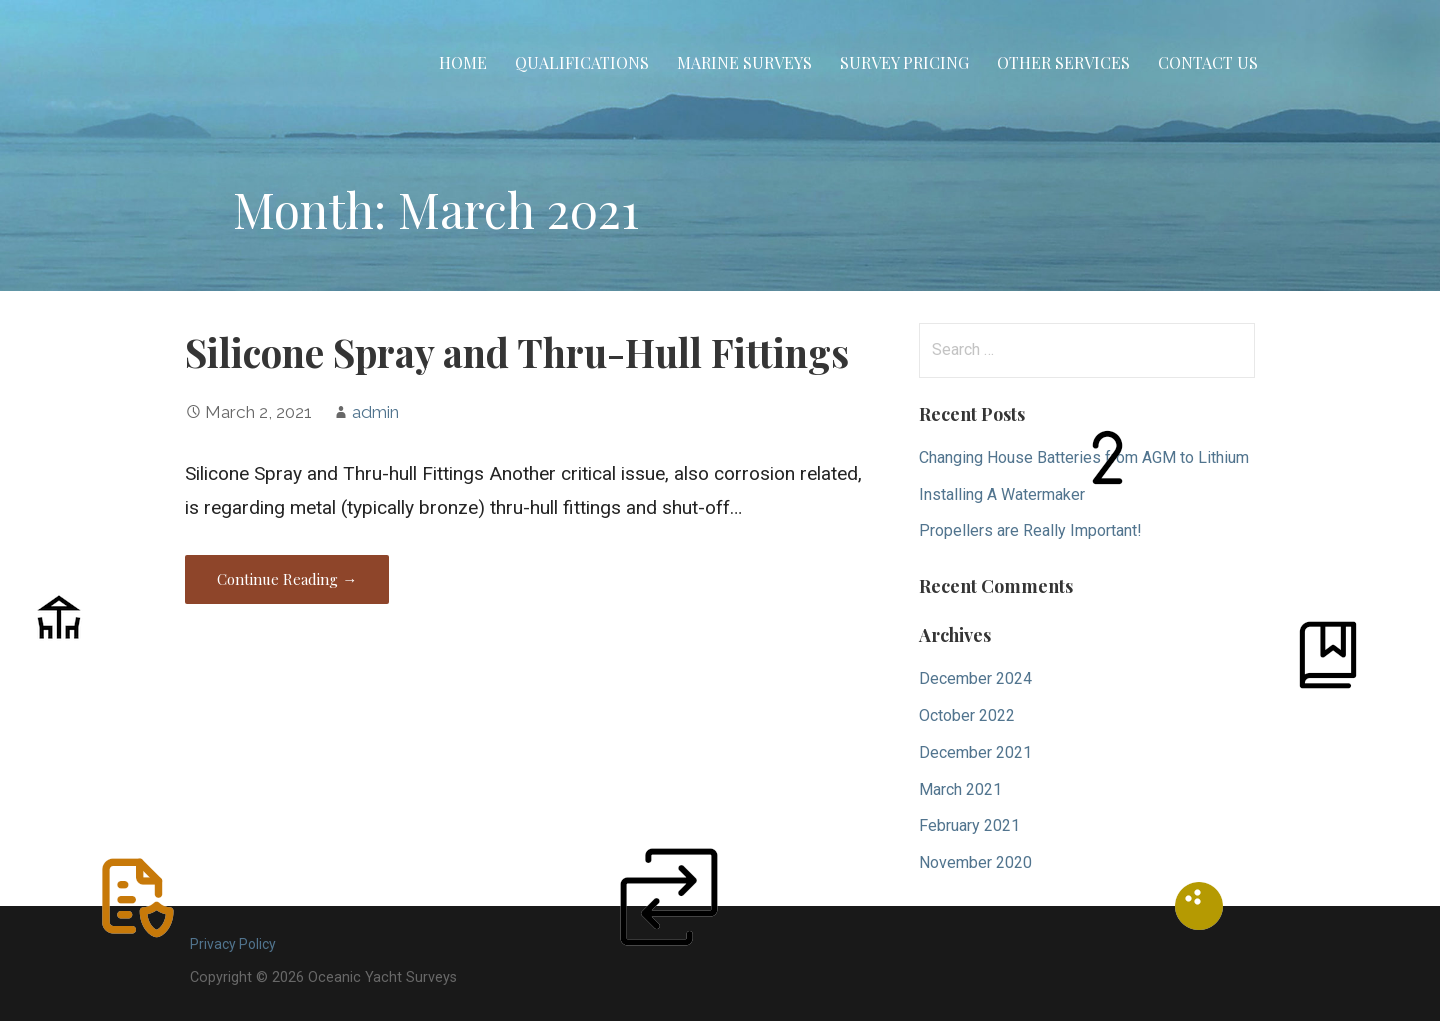 The image size is (1440, 1021). What do you see at coordinates (1107, 457) in the screenshot?
I see `indicates step 2 in a multi-step process` at bounding box center [1107, 457].